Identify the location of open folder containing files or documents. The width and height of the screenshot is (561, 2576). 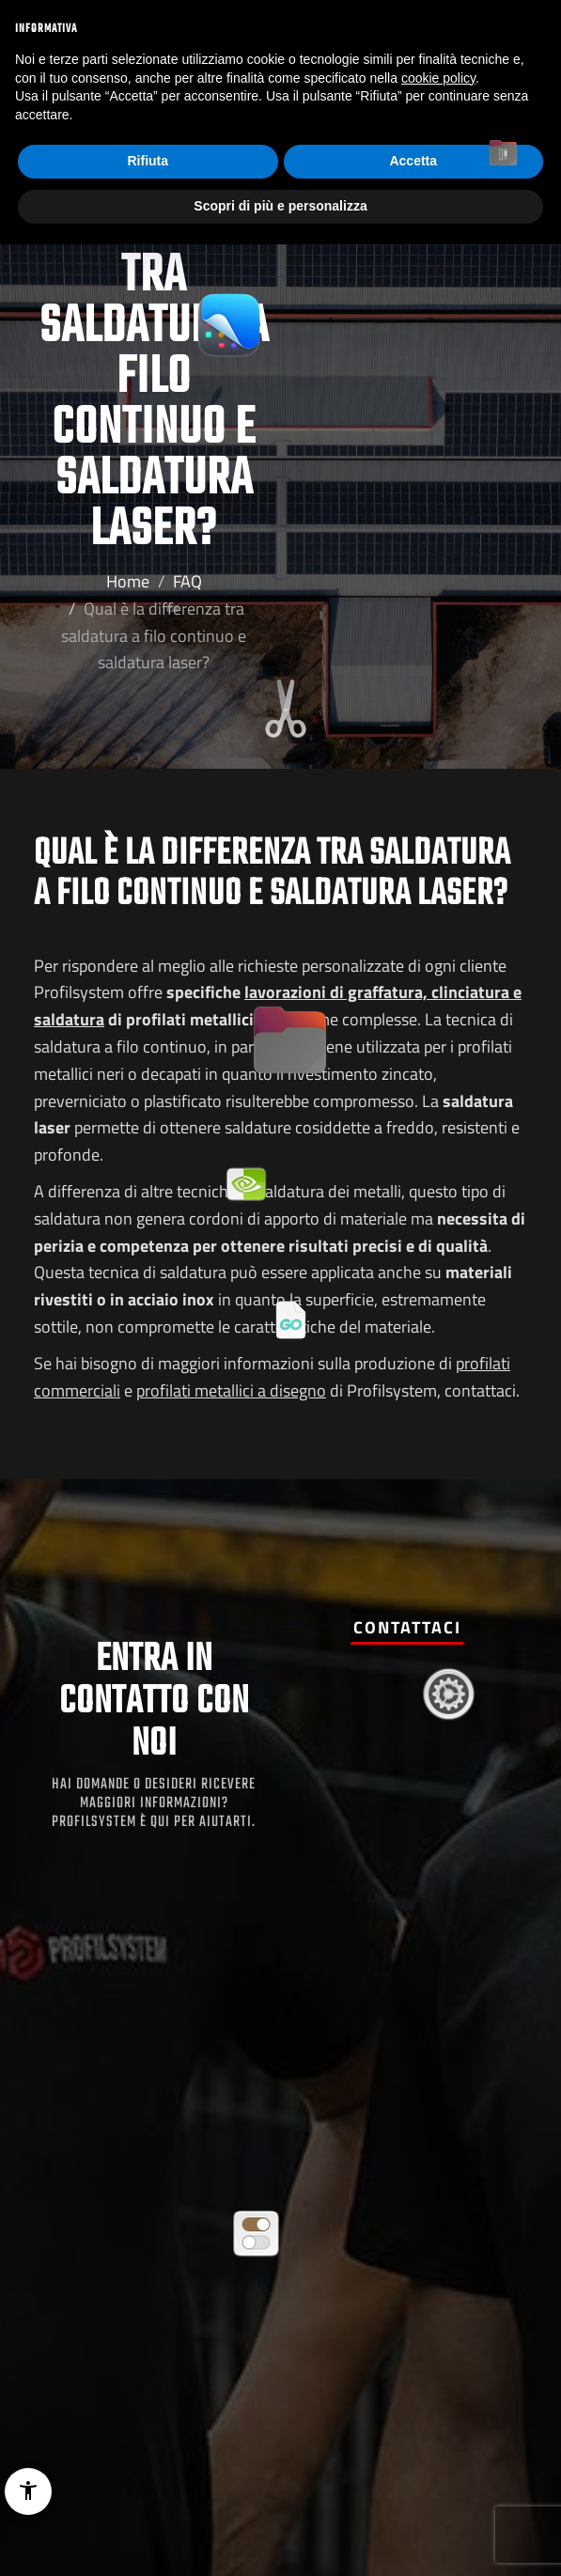
(289, 1039).